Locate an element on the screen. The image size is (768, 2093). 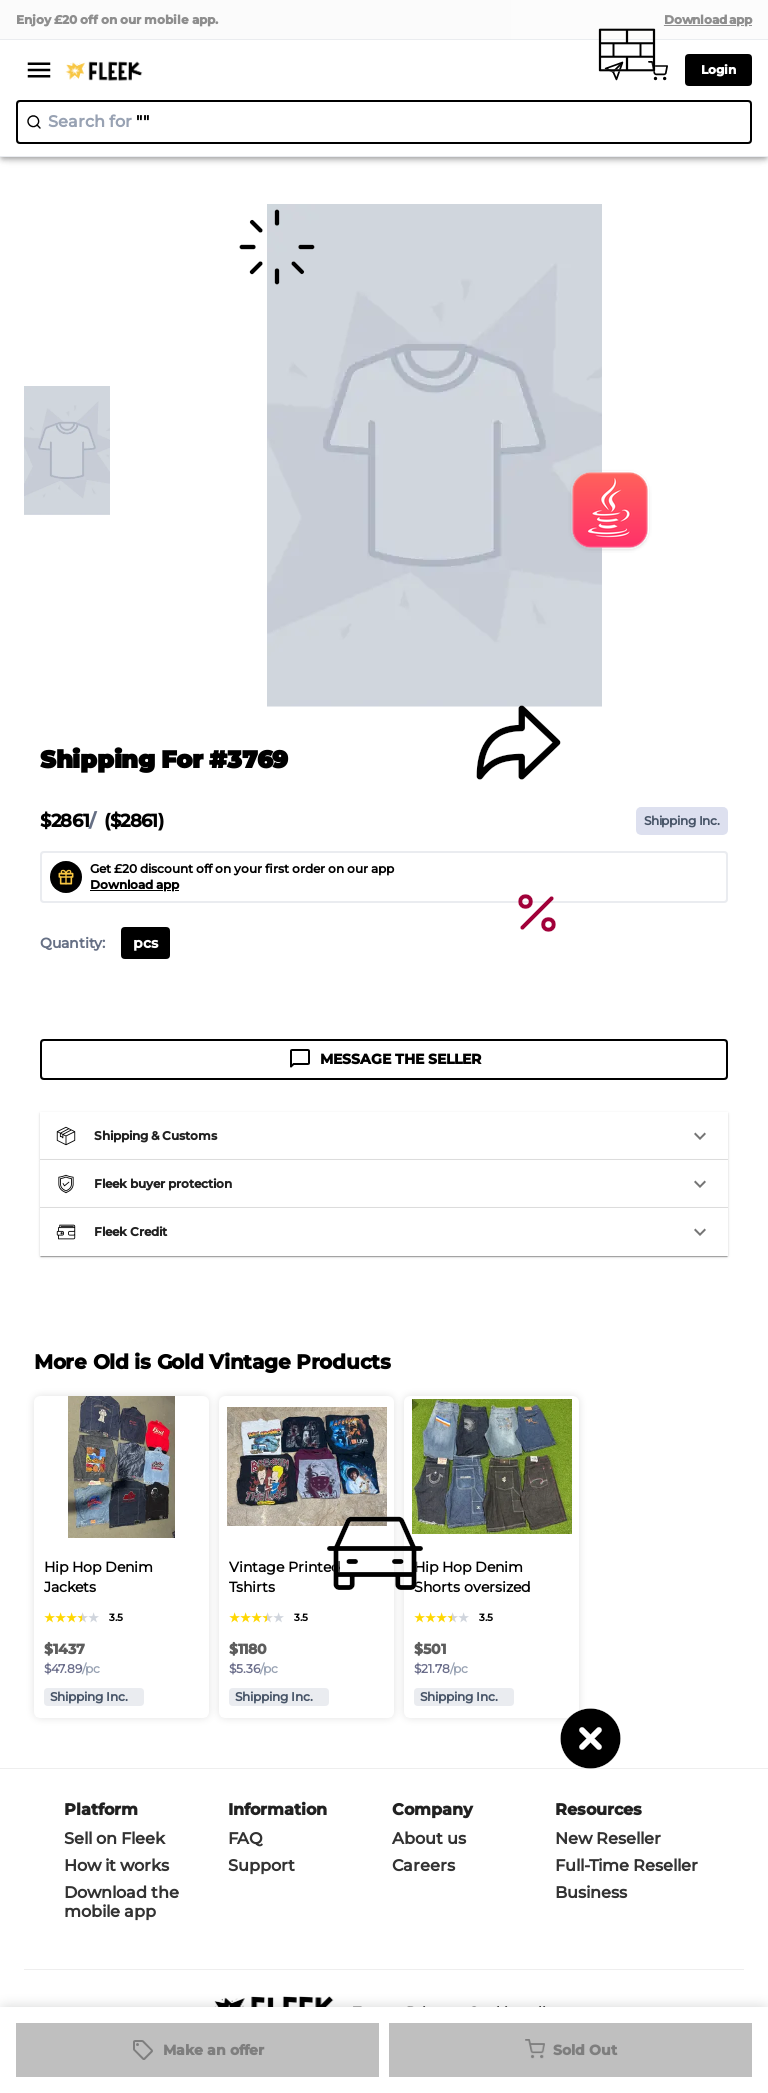
access vehicle or transportation options is located at coordinates (375, 1555).